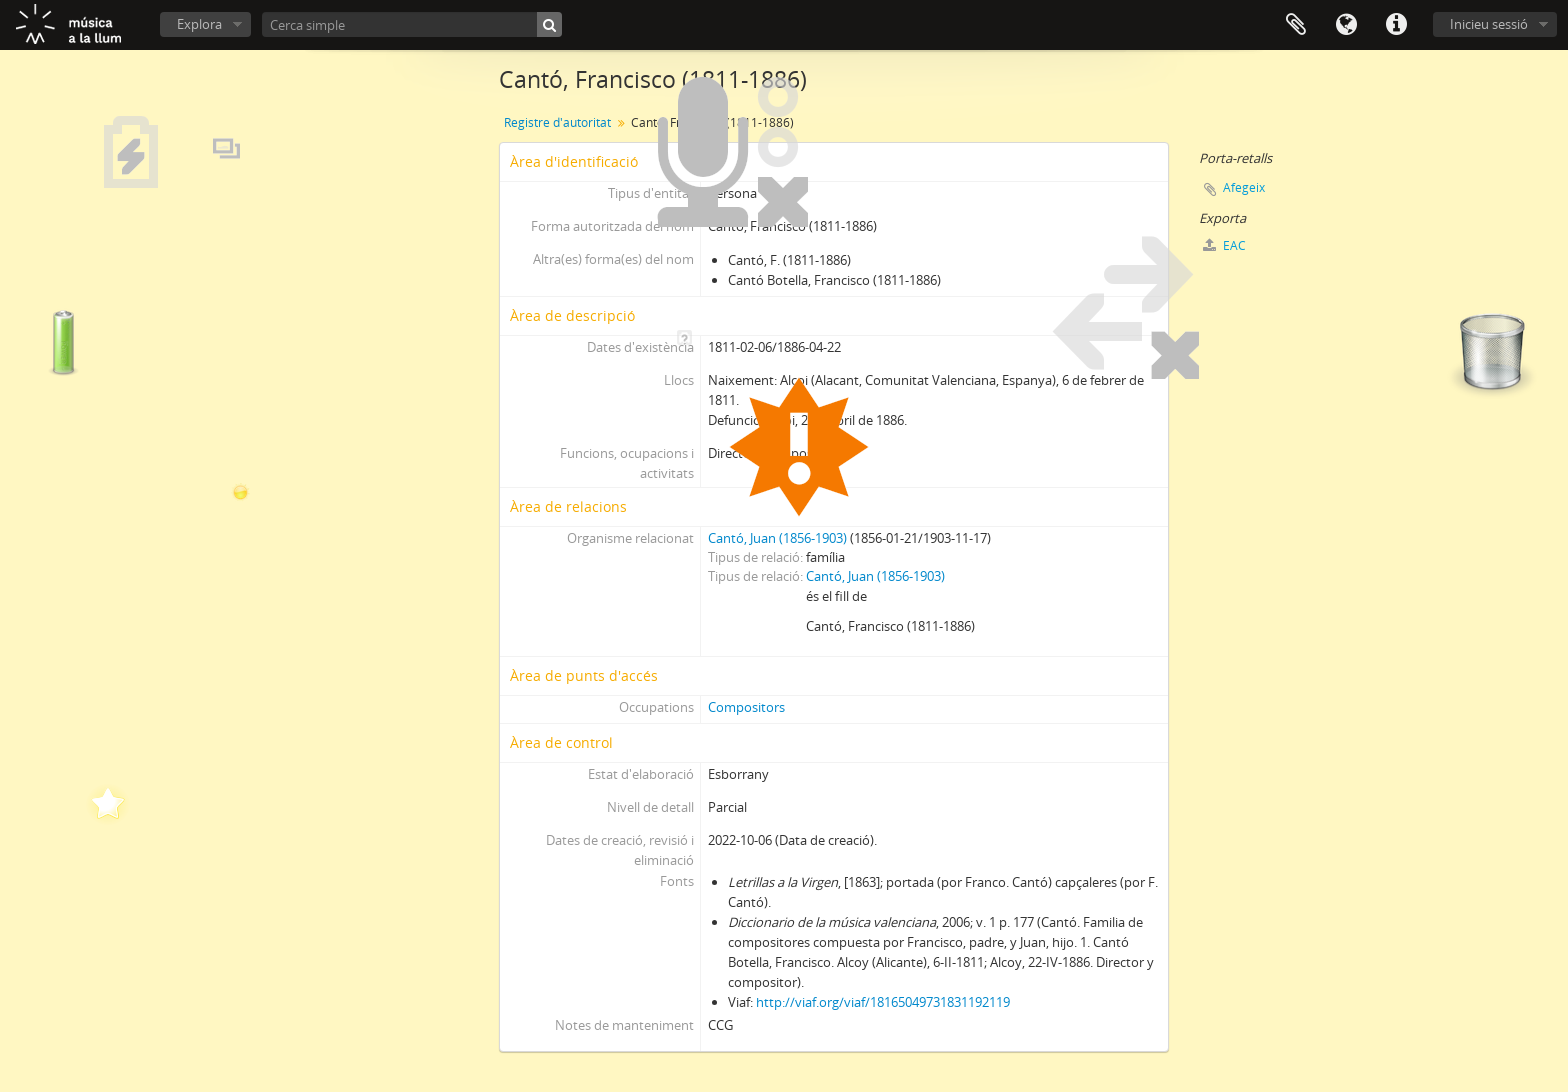 The image size is (1568, 1092). I want to click on indicates battery is fully charged, so click(63, 343).